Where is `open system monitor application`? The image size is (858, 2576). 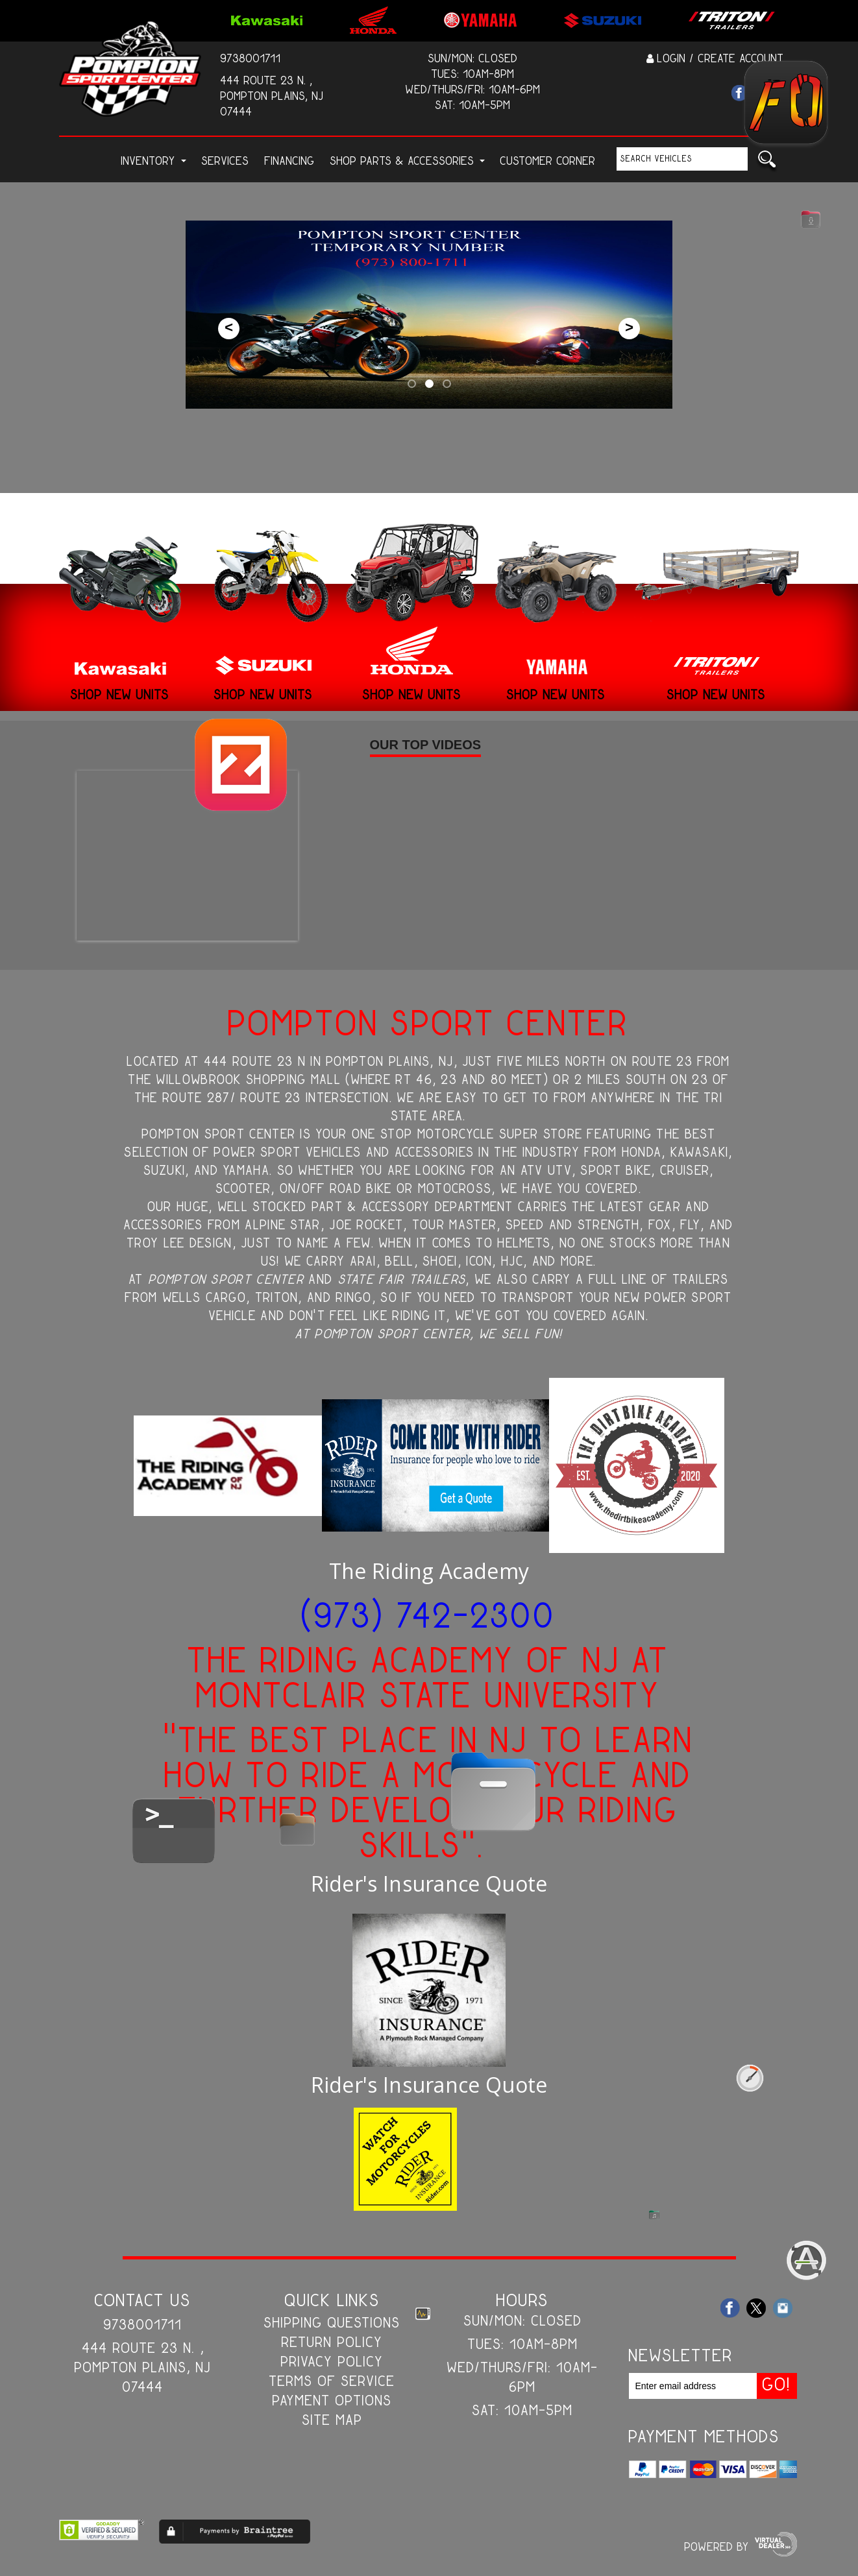 open system monitor application is located at coordinates (423, 2313).